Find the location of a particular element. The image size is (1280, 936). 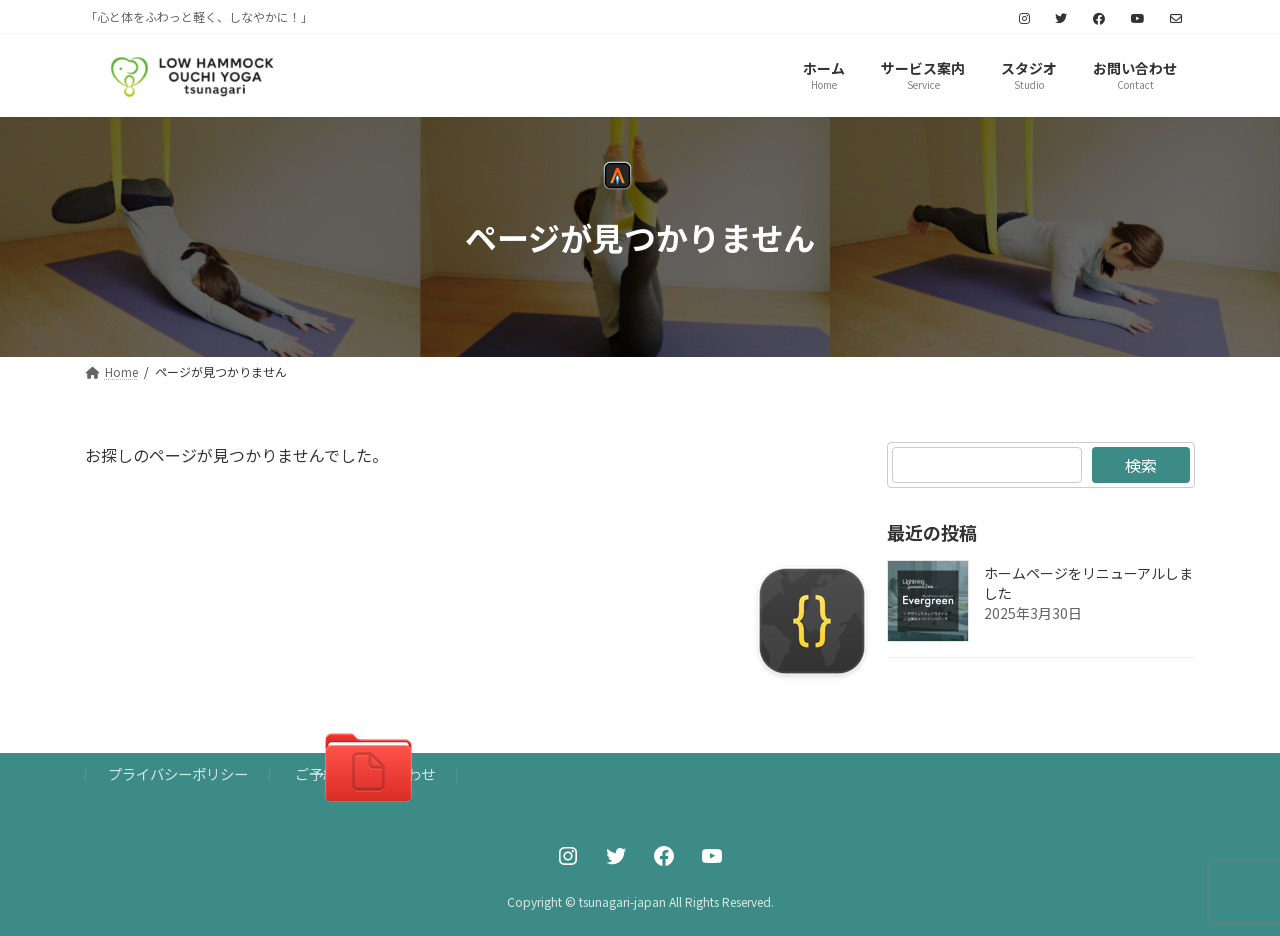

open your documents folder is located at coordinates (368, 767).